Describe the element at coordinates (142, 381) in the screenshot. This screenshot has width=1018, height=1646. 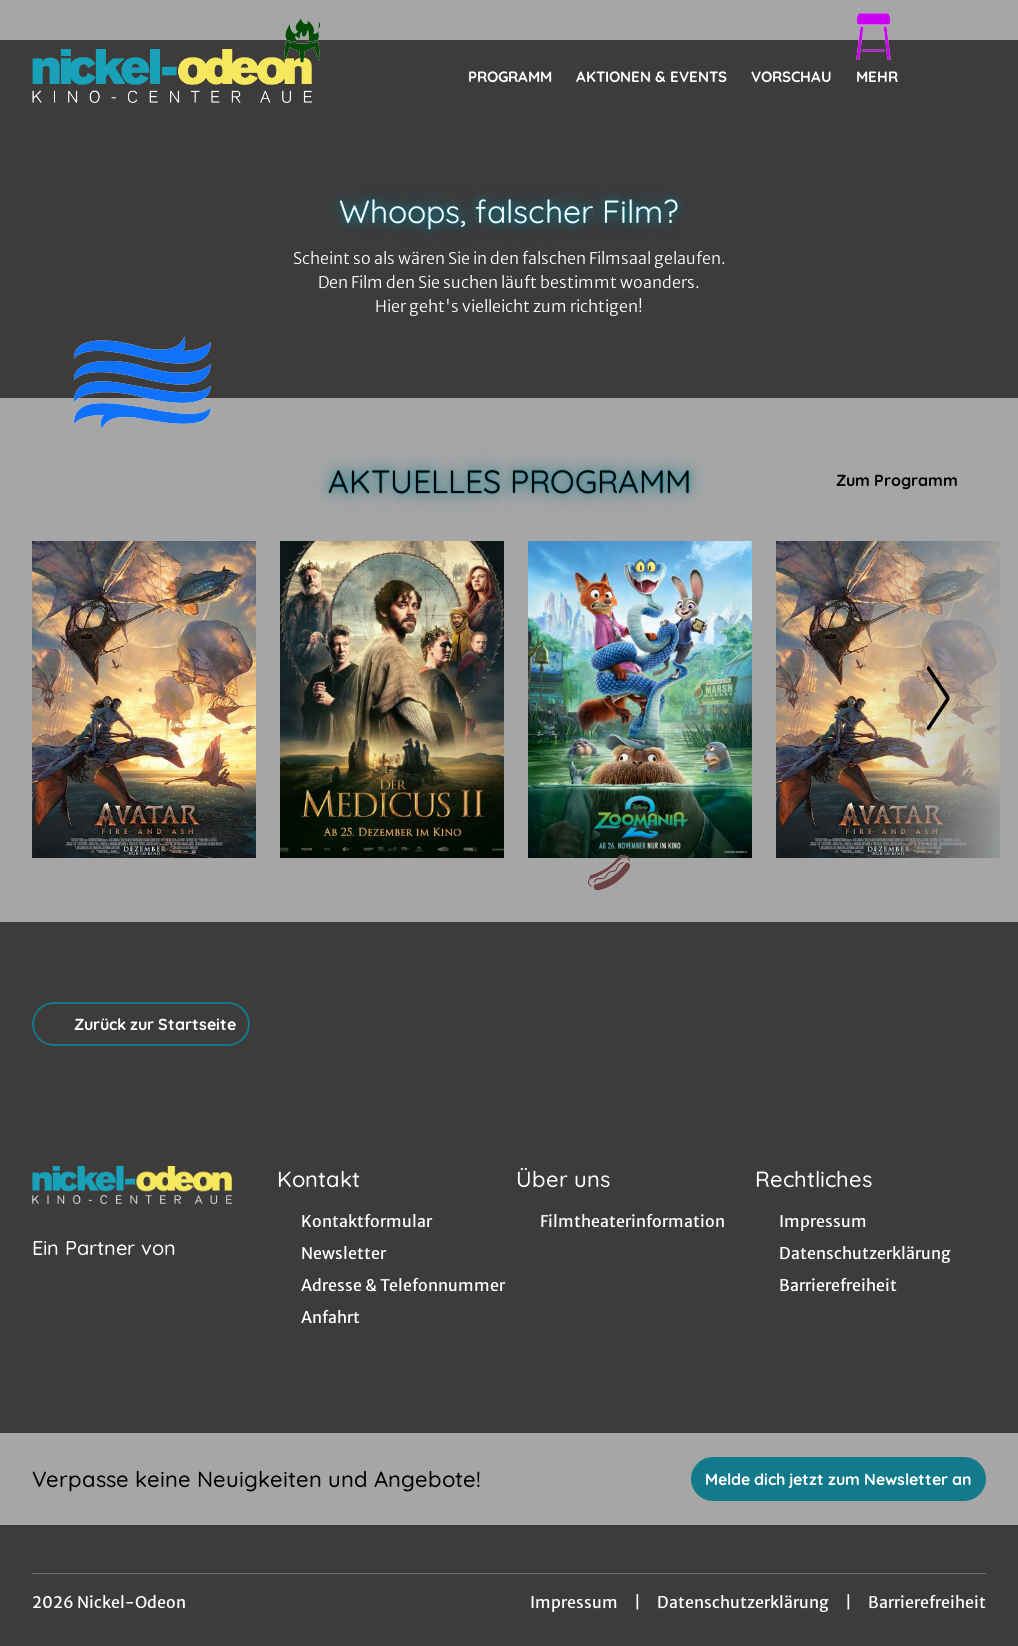
I see `indicates water or ocean-related content` at that location.